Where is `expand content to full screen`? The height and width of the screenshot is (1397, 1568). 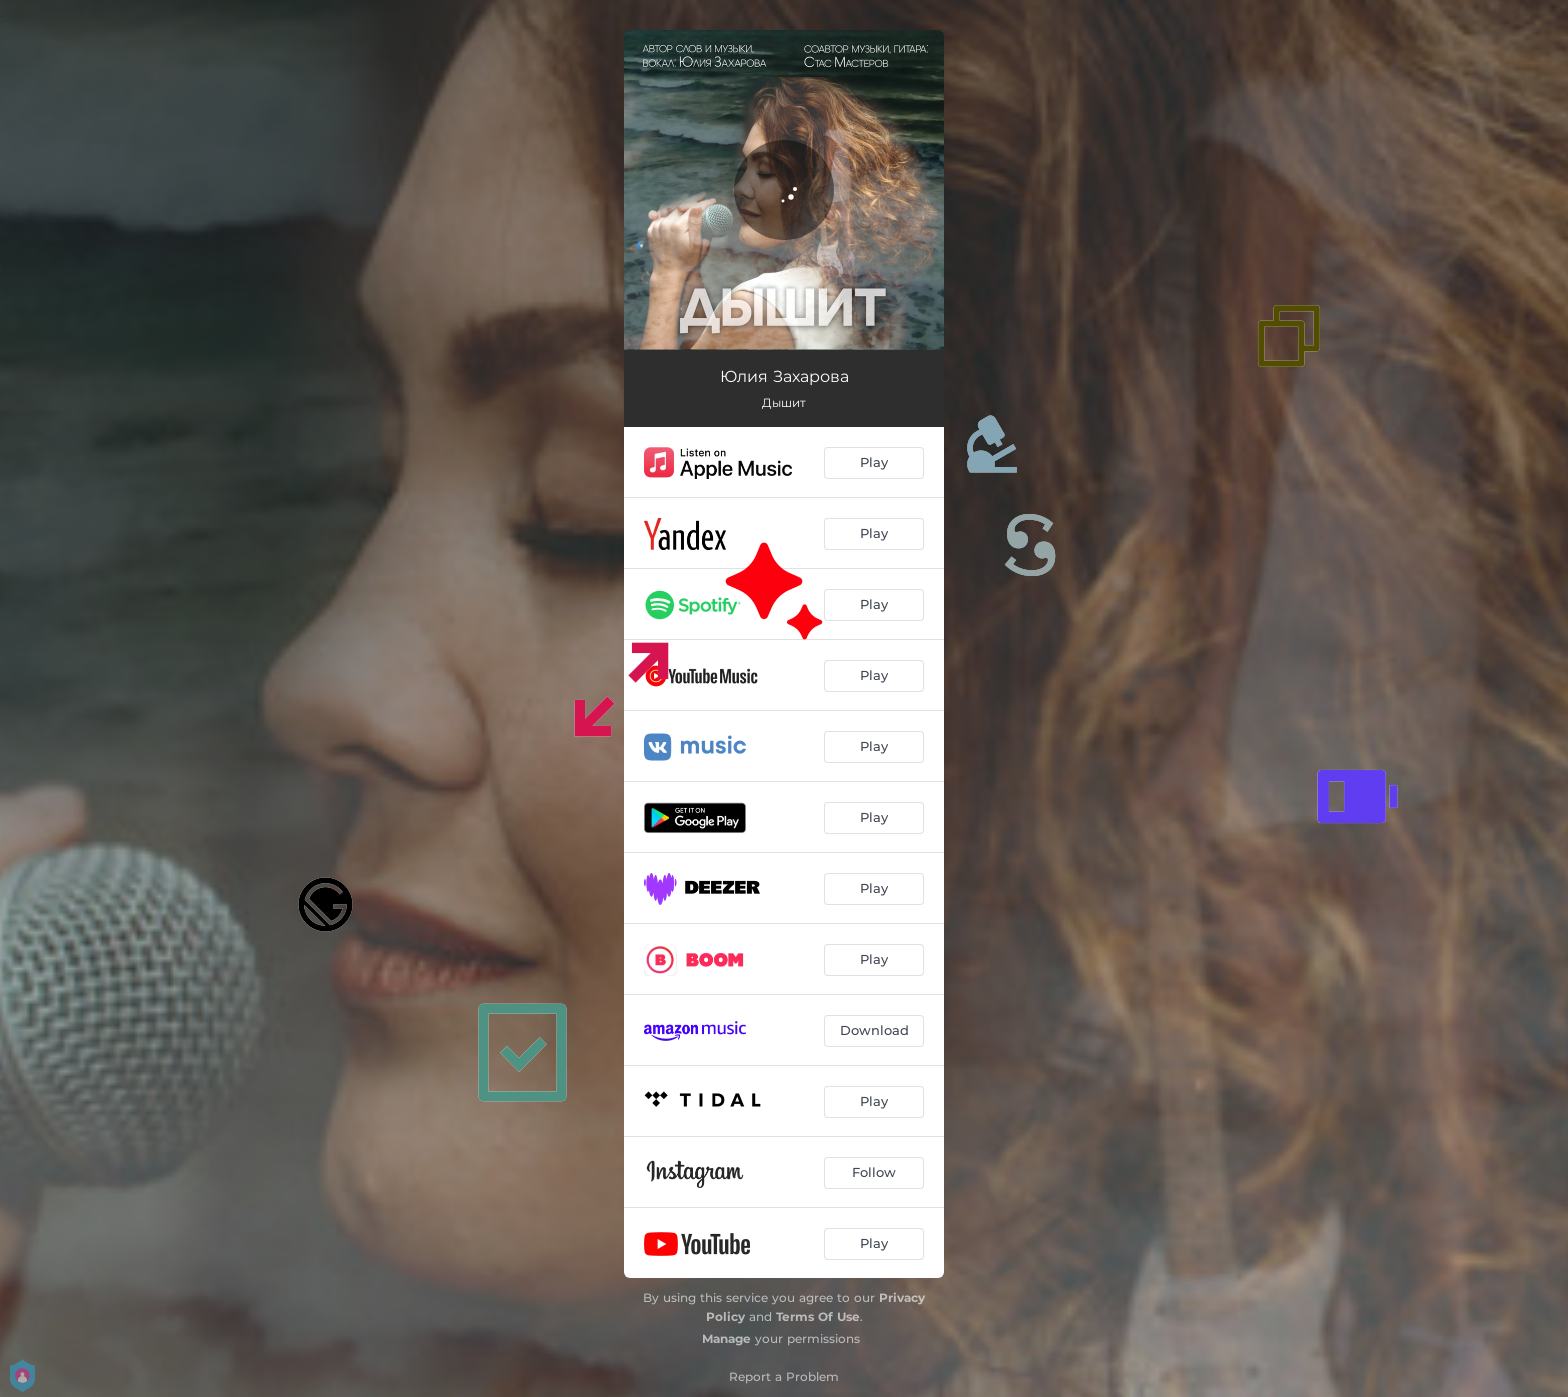
expand content to full screen is located at coordinates (621, 689).